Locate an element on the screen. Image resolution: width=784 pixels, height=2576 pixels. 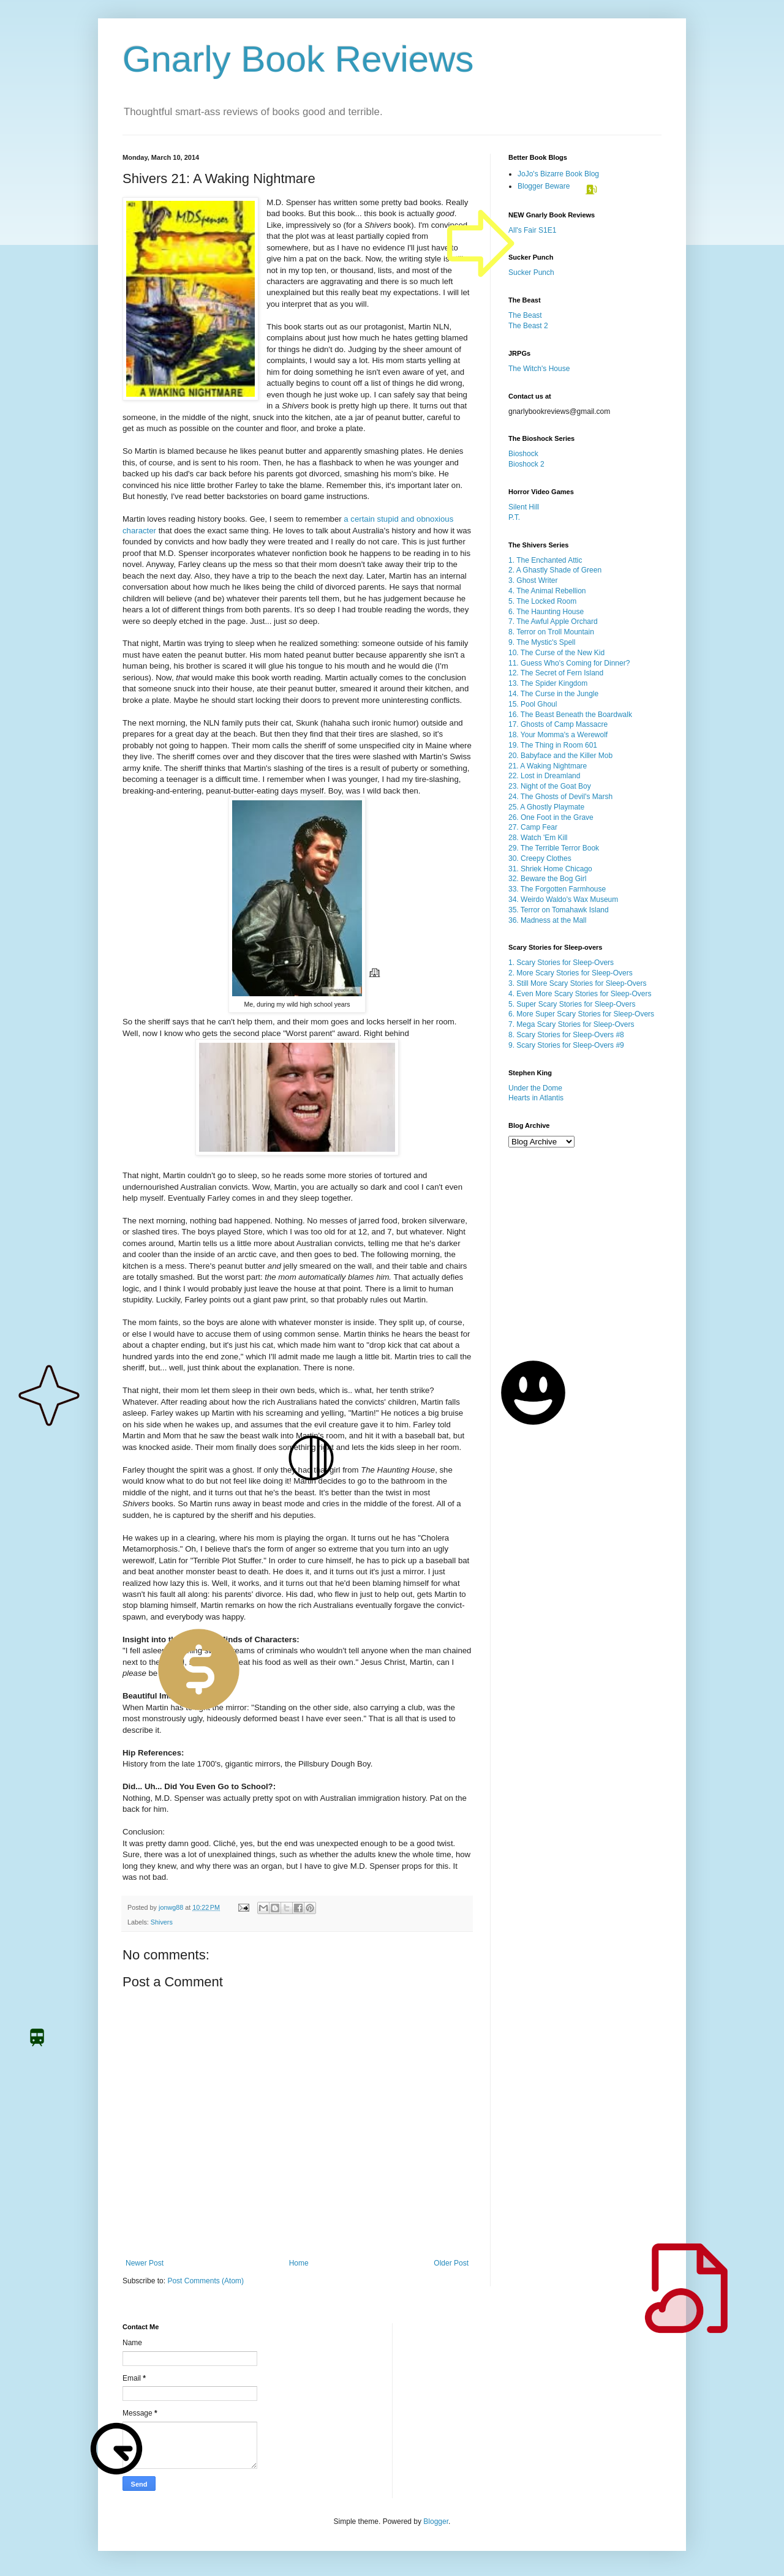
navigate to the next item or step is located at coordinates (478, 243).